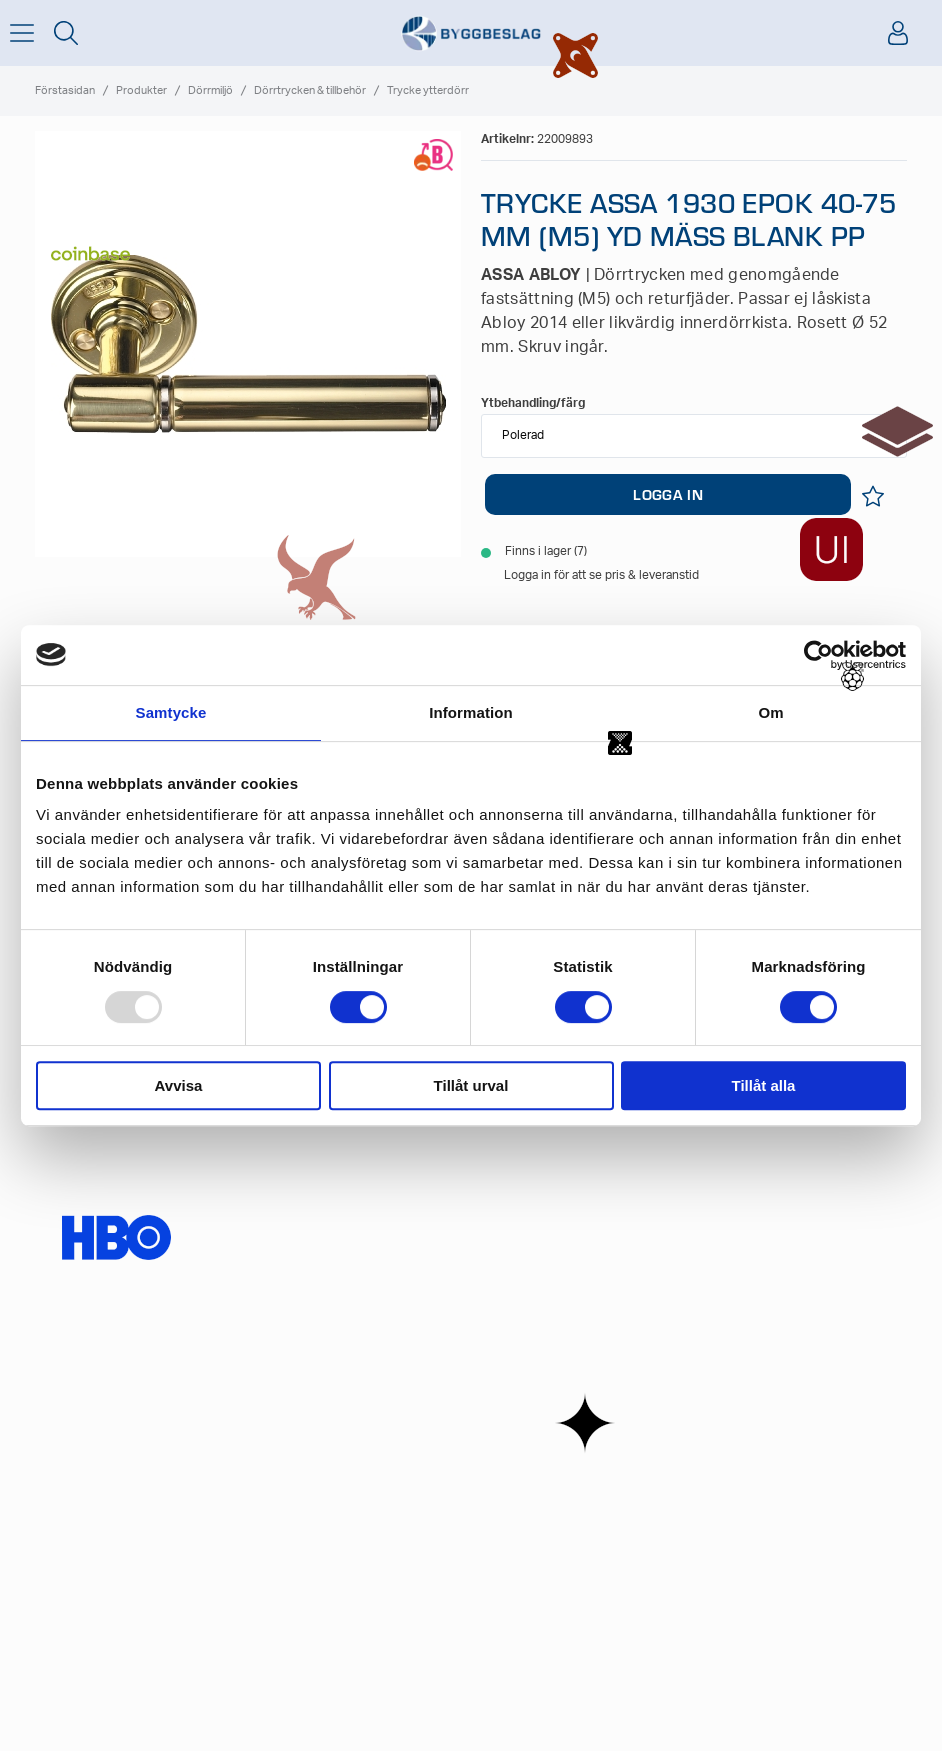 The width and height of the screenshot is (942, 1751). What do you see at coordinates (831, 549) in the screenshot?
I see `heroui brand logo` at bounding box center [831, 549].